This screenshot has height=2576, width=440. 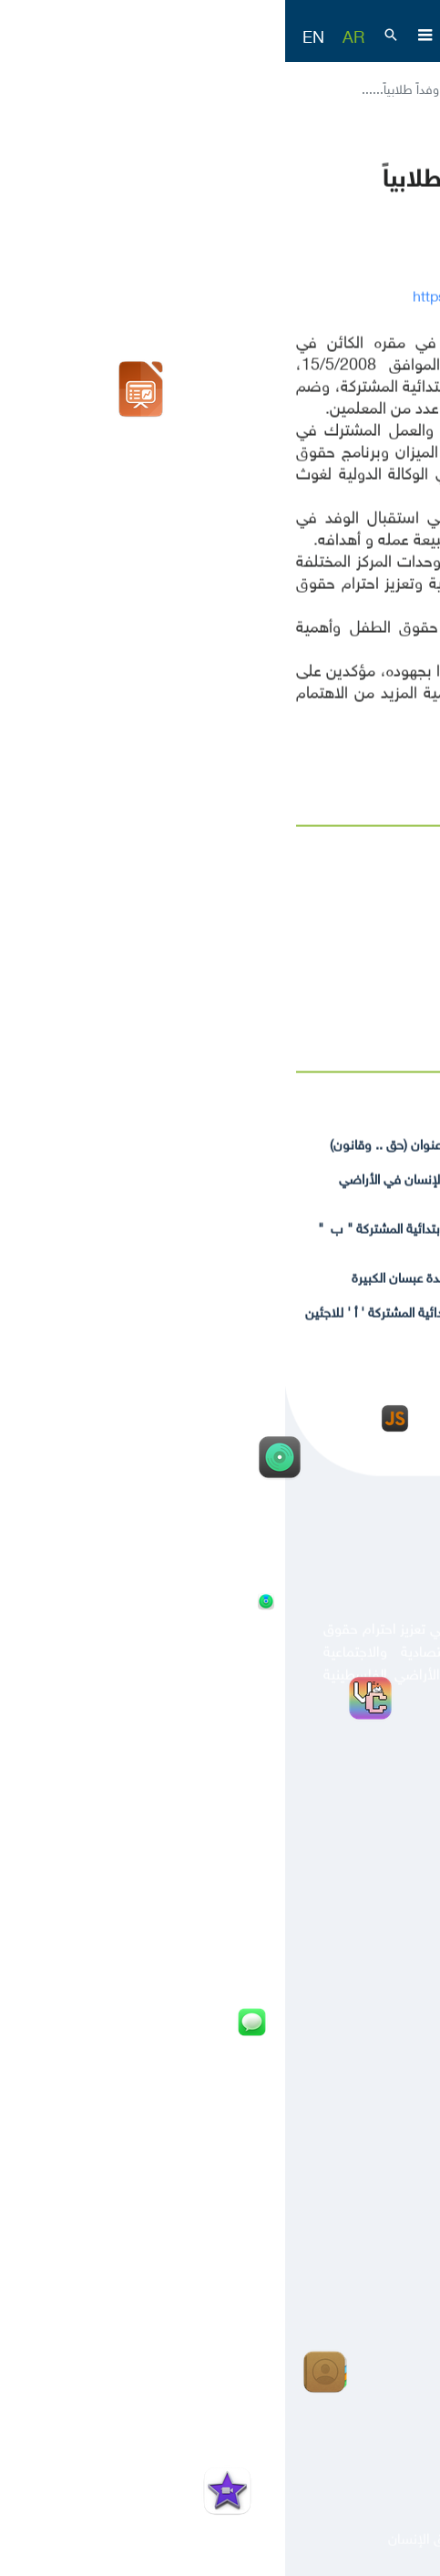 I want to click on open g4music app, so click(x=280, y=1457).